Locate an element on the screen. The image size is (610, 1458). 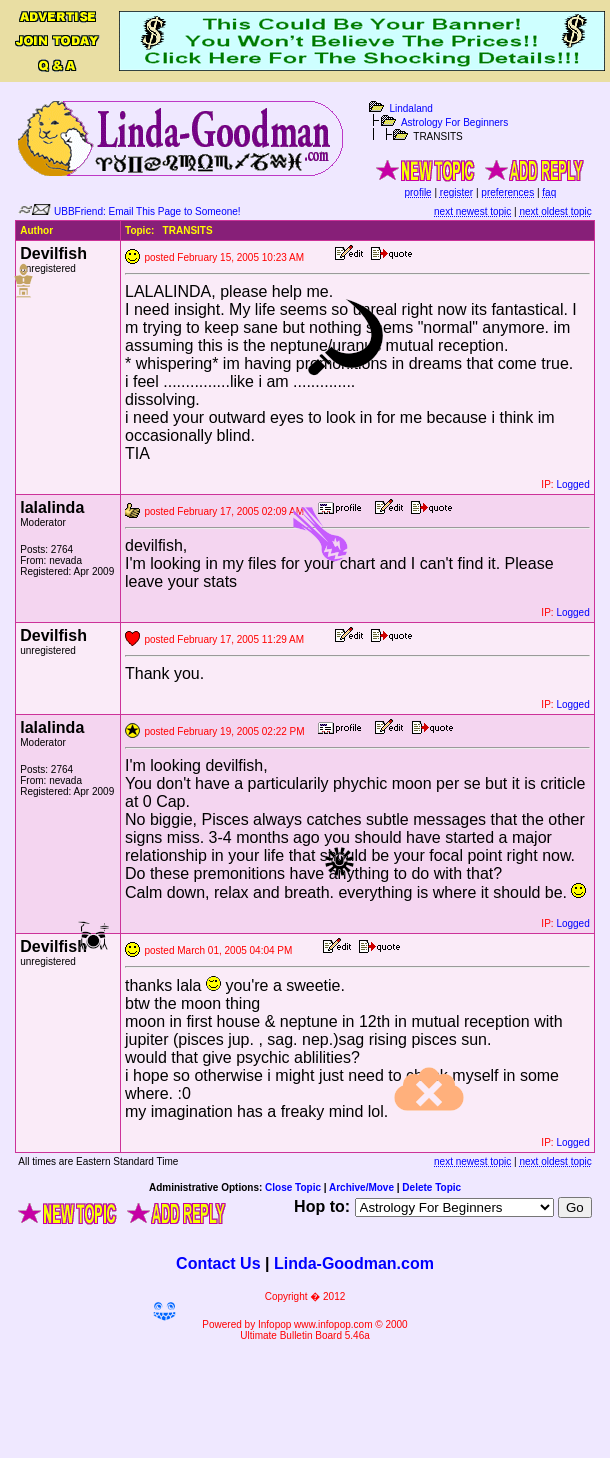
select the sickle tool or weapon in a game is located at coordinates (345, 336).